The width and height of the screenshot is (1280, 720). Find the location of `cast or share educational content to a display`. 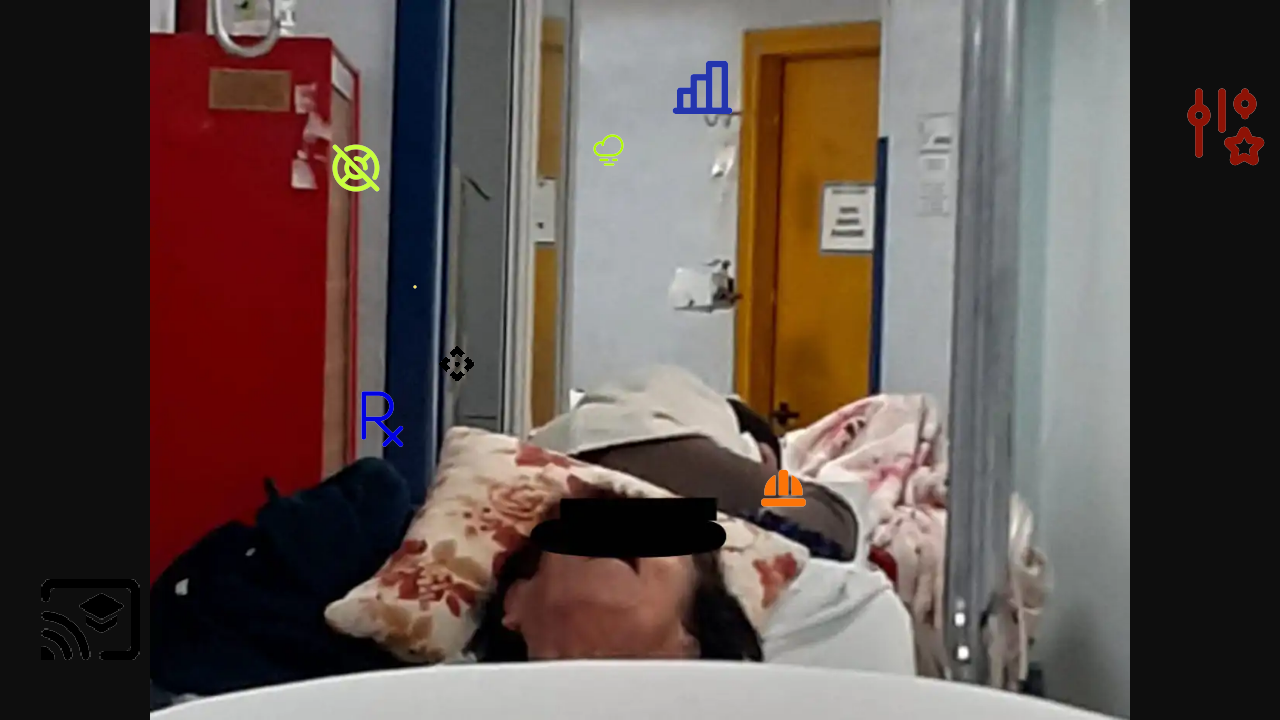

cast or share educational content to a display is located at coordinates (90, 619).